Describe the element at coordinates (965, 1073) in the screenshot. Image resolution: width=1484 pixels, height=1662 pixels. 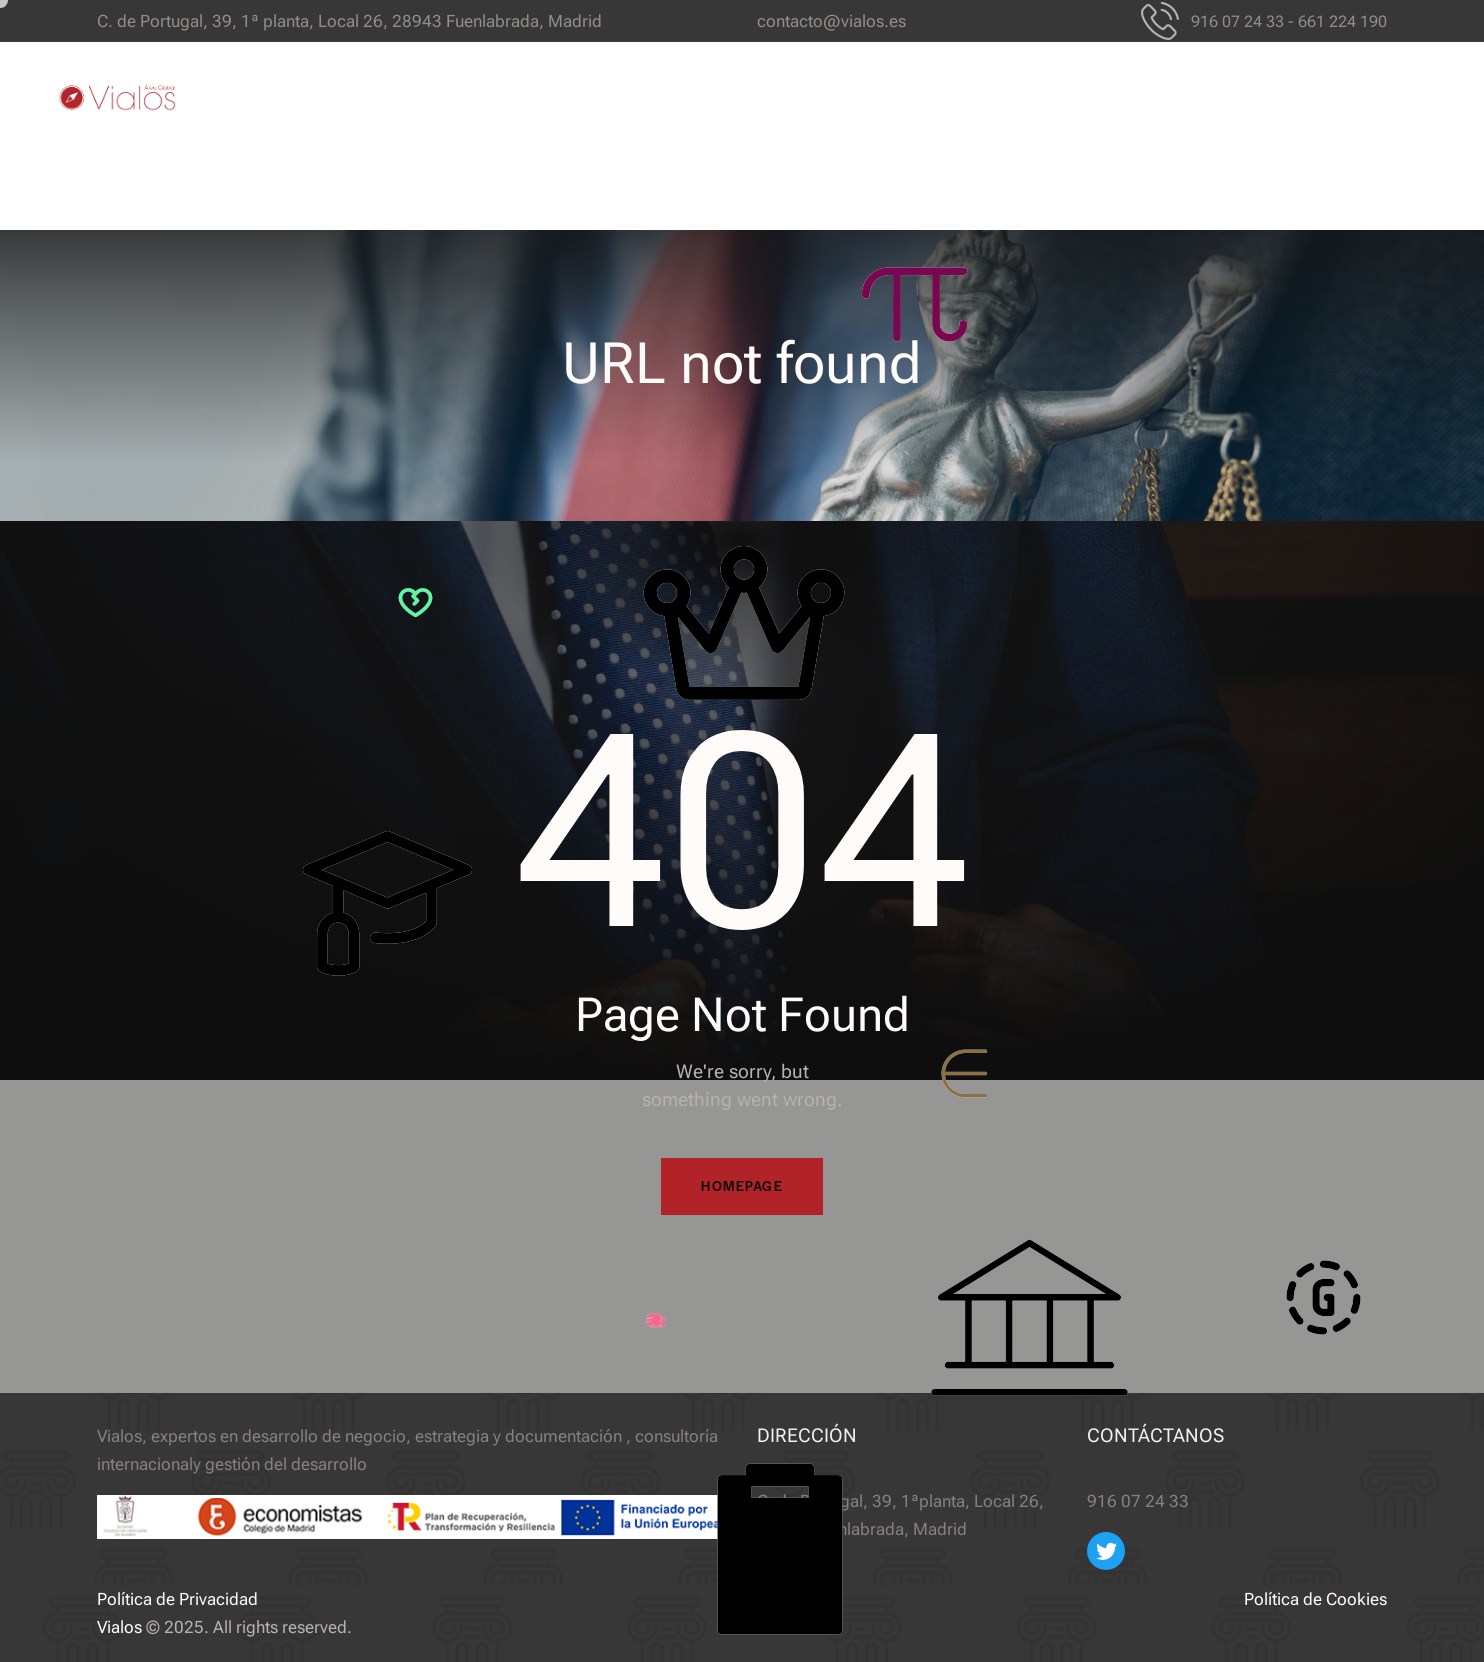
I see `indicates set membership in mathematical notation` at that location.